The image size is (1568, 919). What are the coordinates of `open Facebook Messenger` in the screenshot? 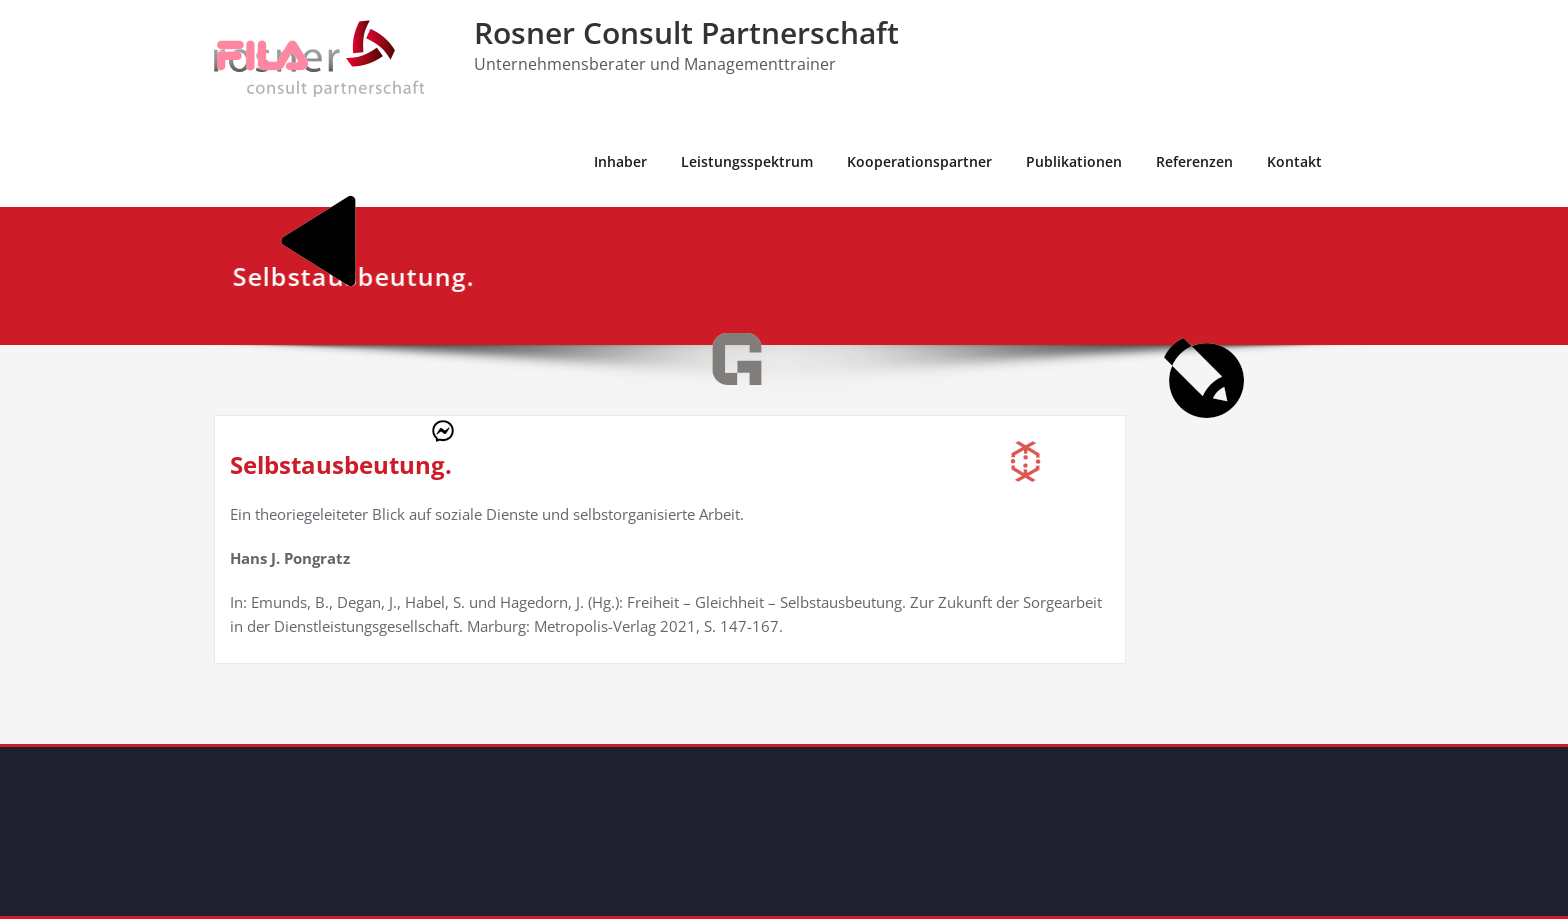 It's located at (443, 431).